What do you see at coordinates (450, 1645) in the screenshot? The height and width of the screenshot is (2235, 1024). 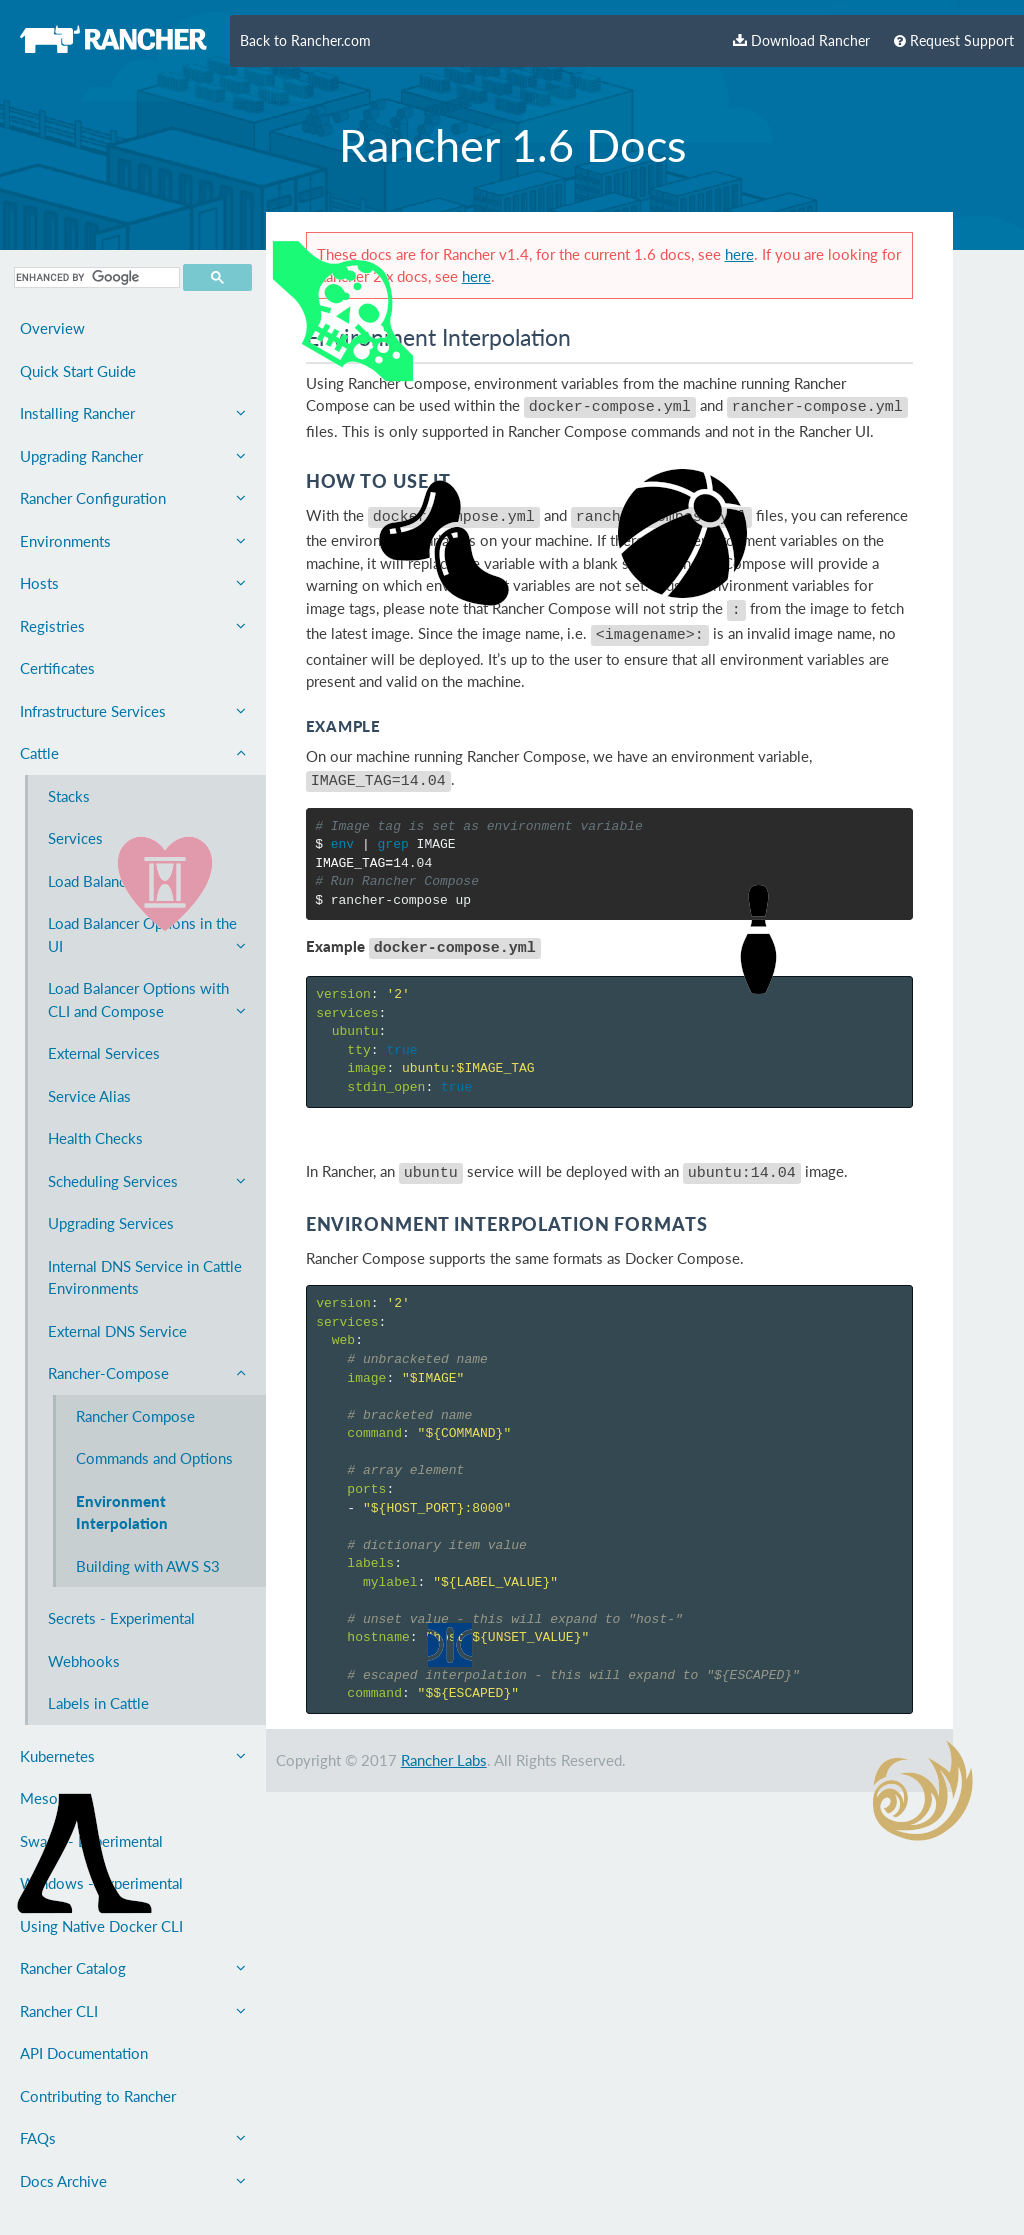 I see `abstract game logo or brand icon` at bounding box center [450, 1645].